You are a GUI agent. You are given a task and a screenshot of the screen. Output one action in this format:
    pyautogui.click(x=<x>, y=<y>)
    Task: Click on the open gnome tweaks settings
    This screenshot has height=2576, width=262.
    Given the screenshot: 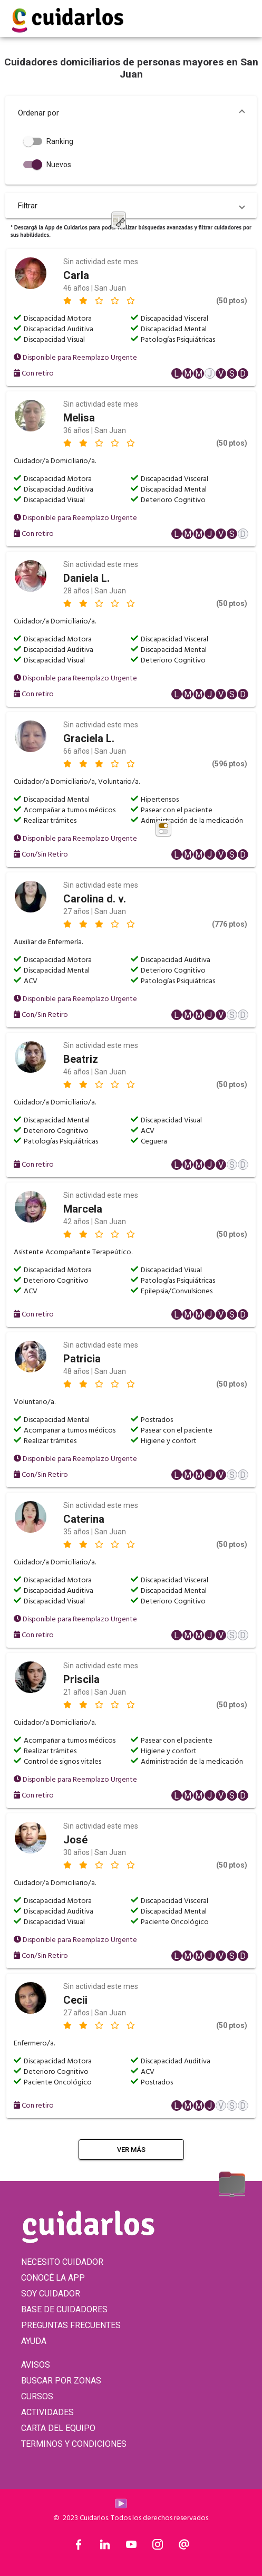 What is the action you would take?
    pyautogui.click(x=163, y=829)
    